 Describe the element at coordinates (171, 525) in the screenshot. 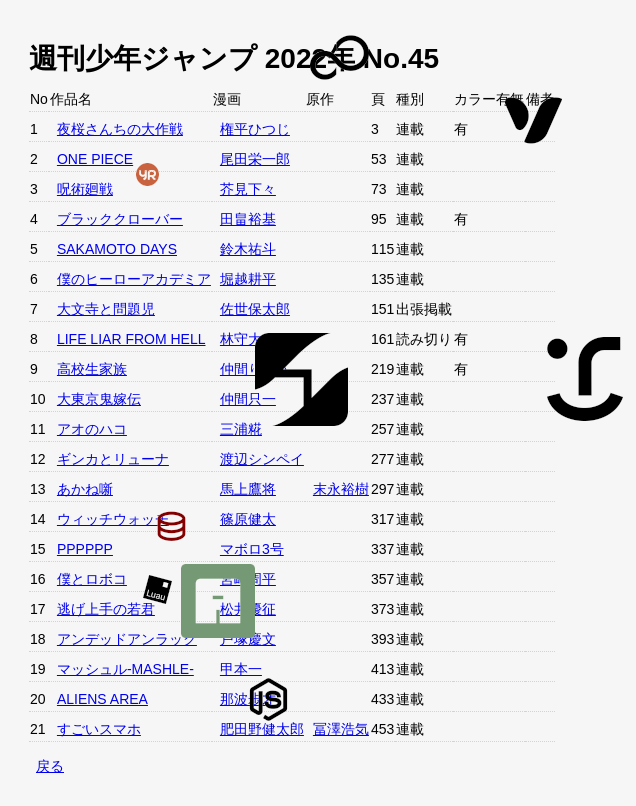

I see `access database storage` at that location.